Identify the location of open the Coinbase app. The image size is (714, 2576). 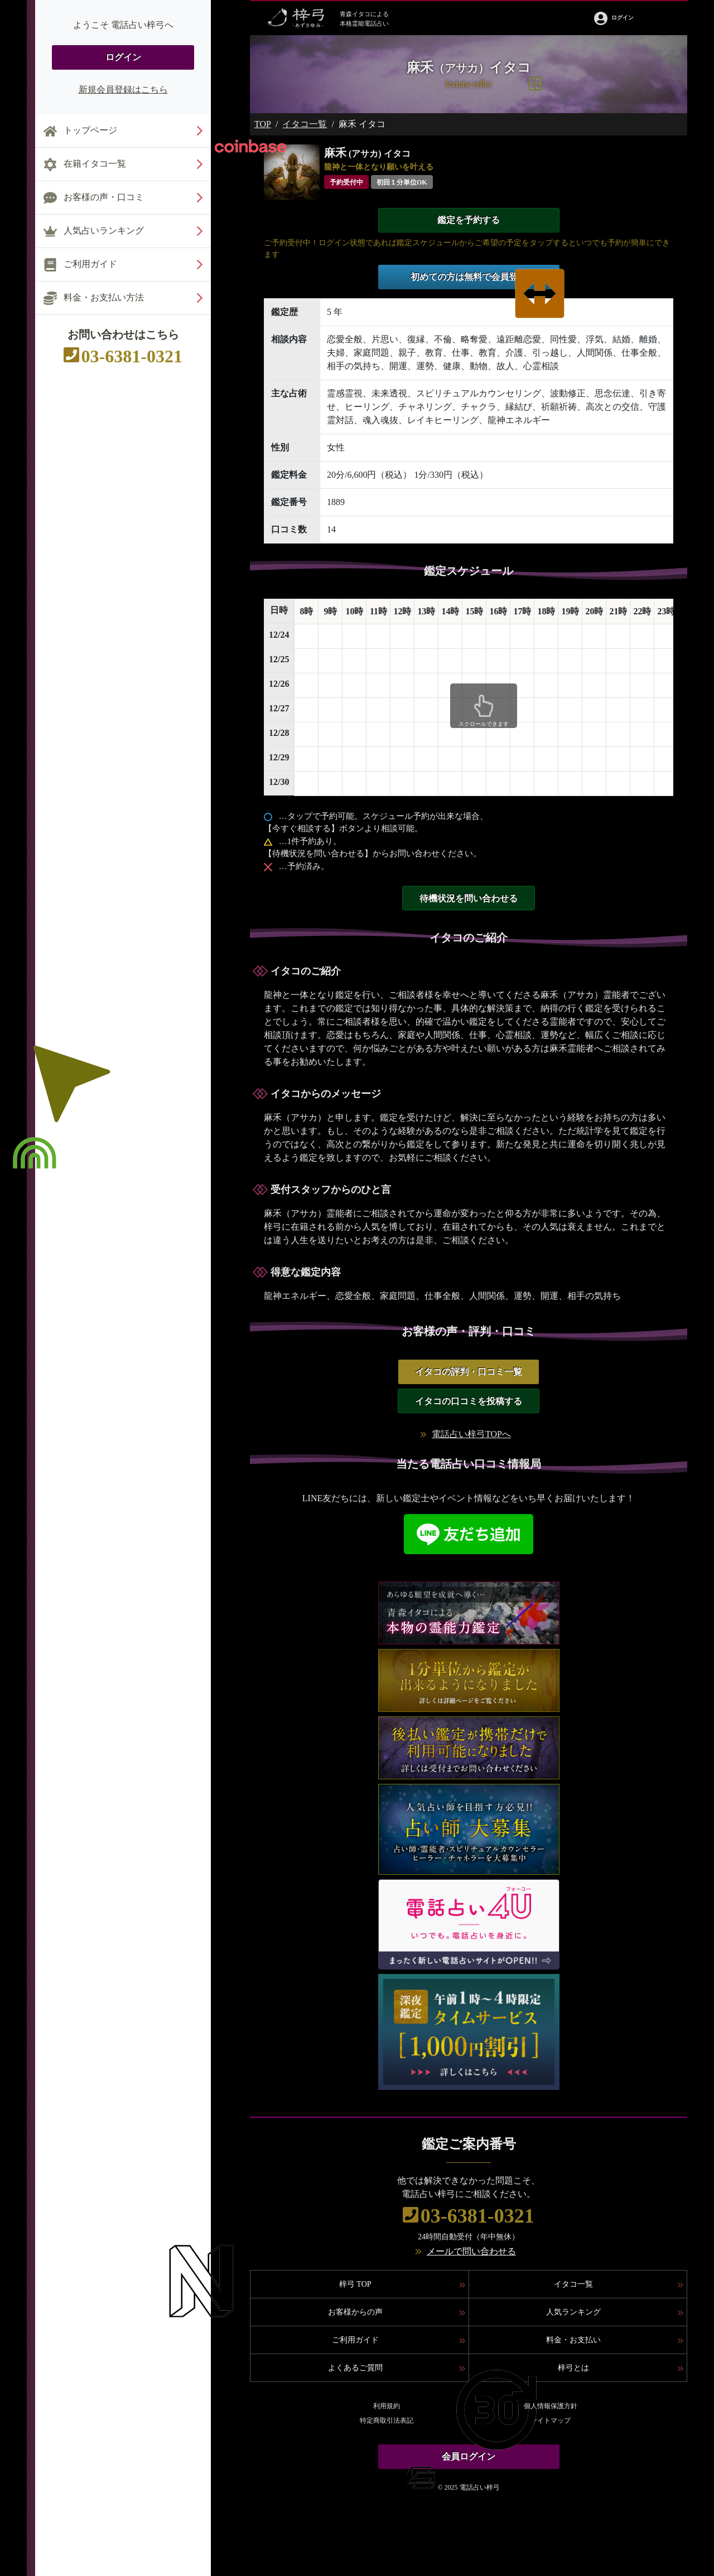
(250, 146).